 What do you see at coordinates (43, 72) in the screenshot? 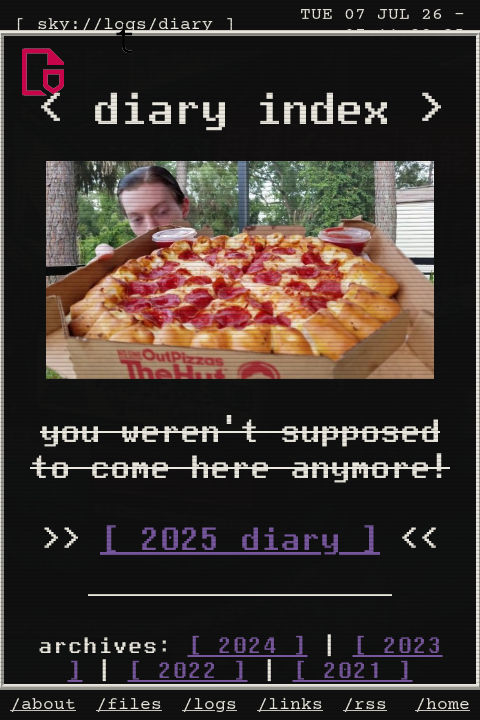
I see `view protected or secured document` at bounding box center [43, 72].